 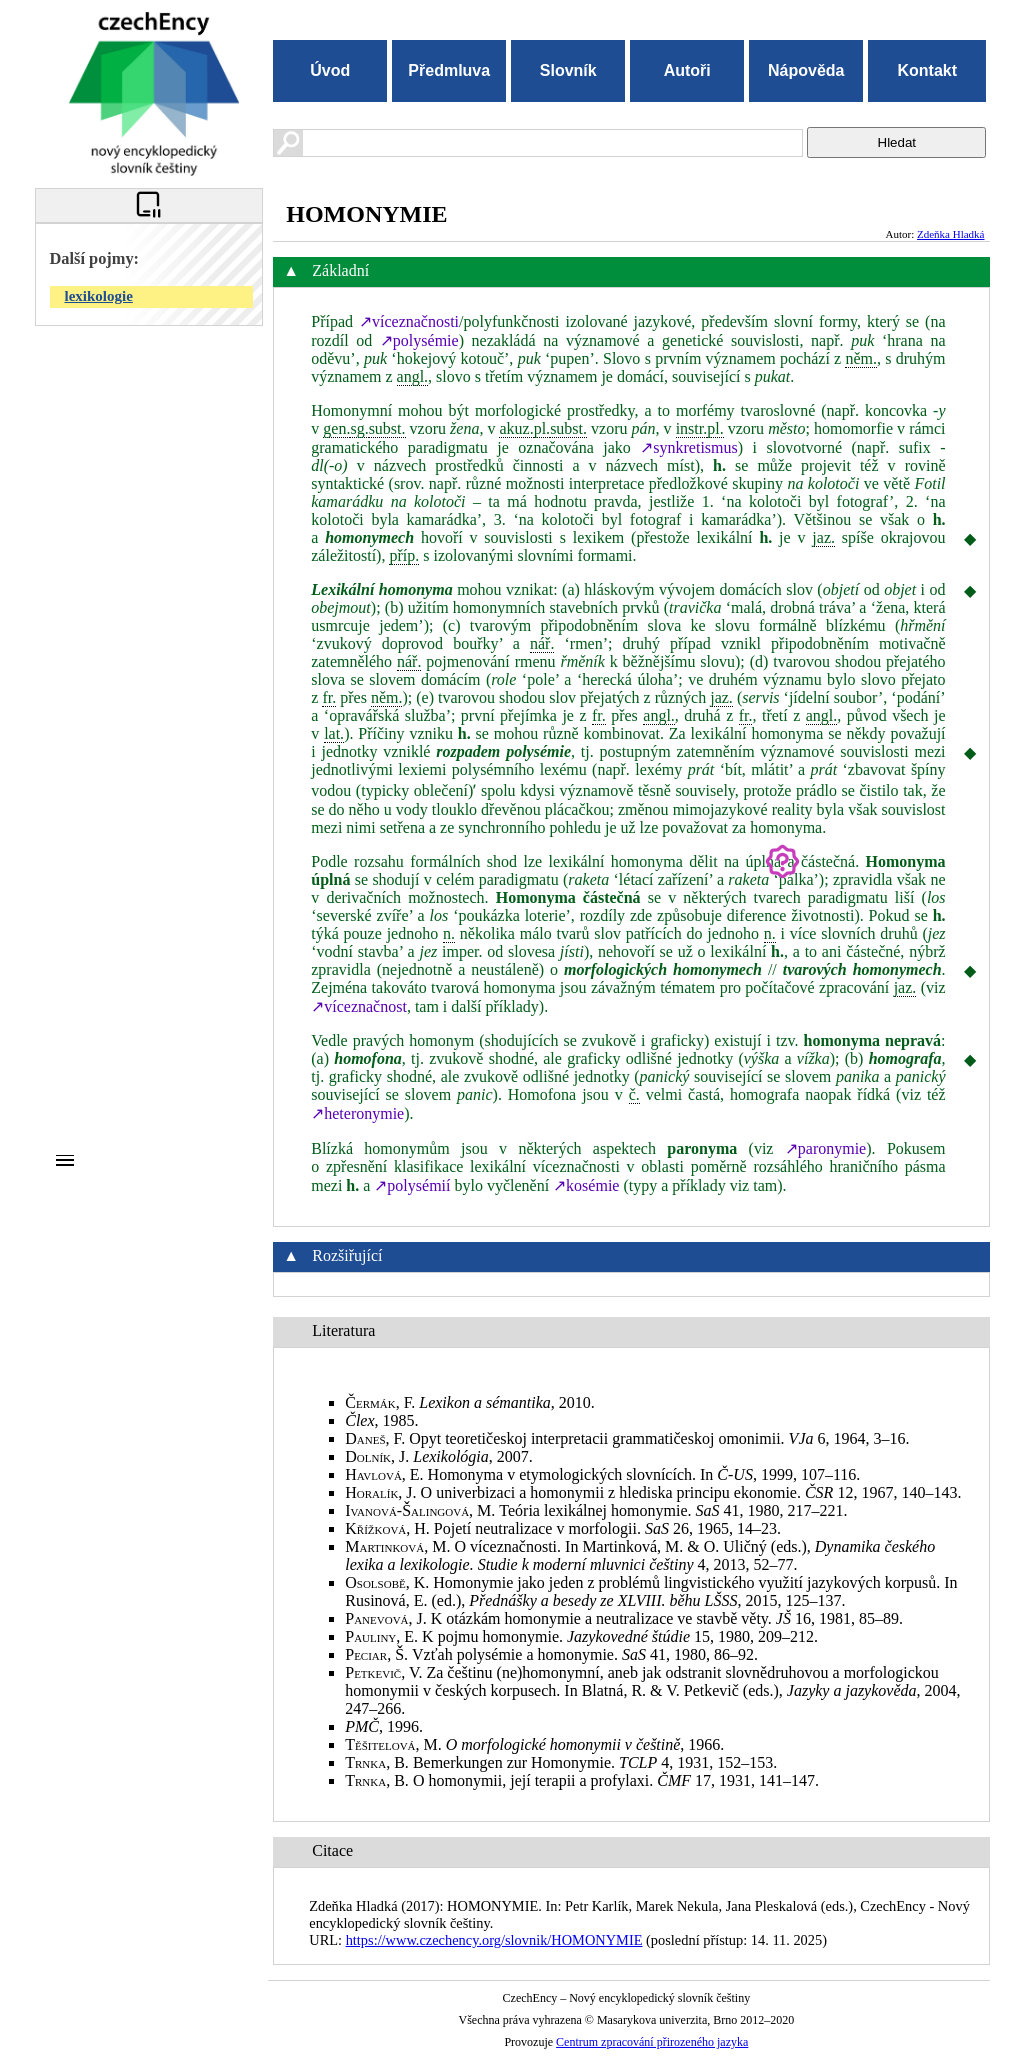 What do you see at coordinates (148, 204) in the screenshot?
I see `pause media playback on iPad` at bounding box center [148, 204].